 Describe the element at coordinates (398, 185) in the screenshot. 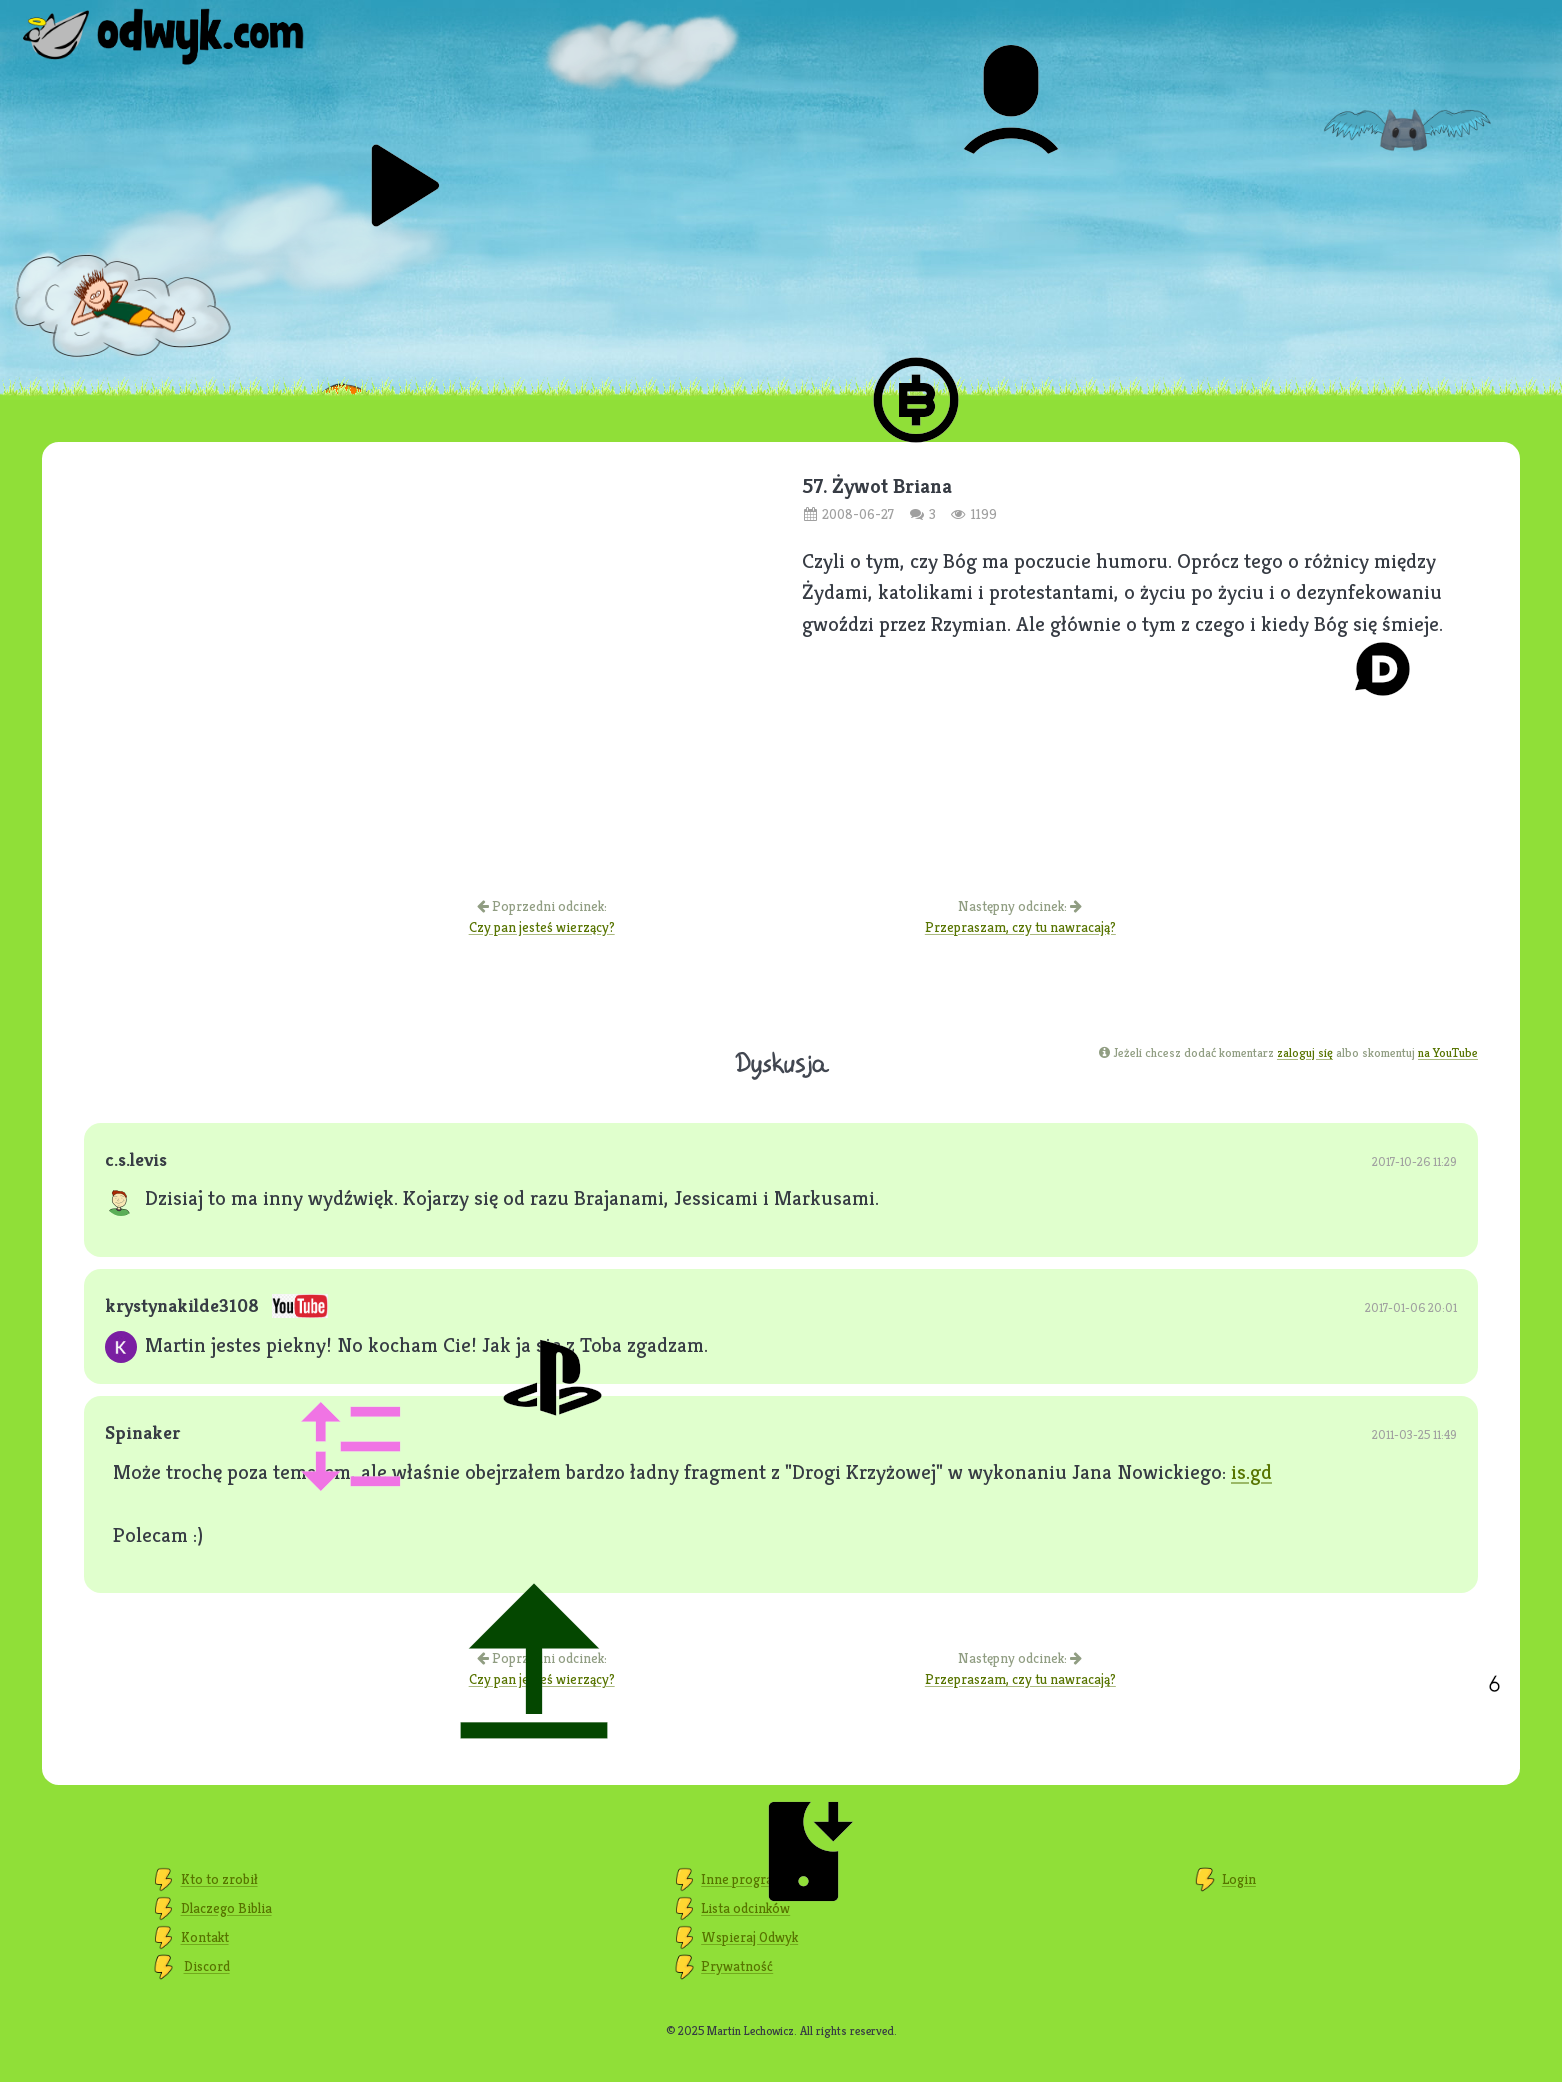

I see `play media or video content` at that location.